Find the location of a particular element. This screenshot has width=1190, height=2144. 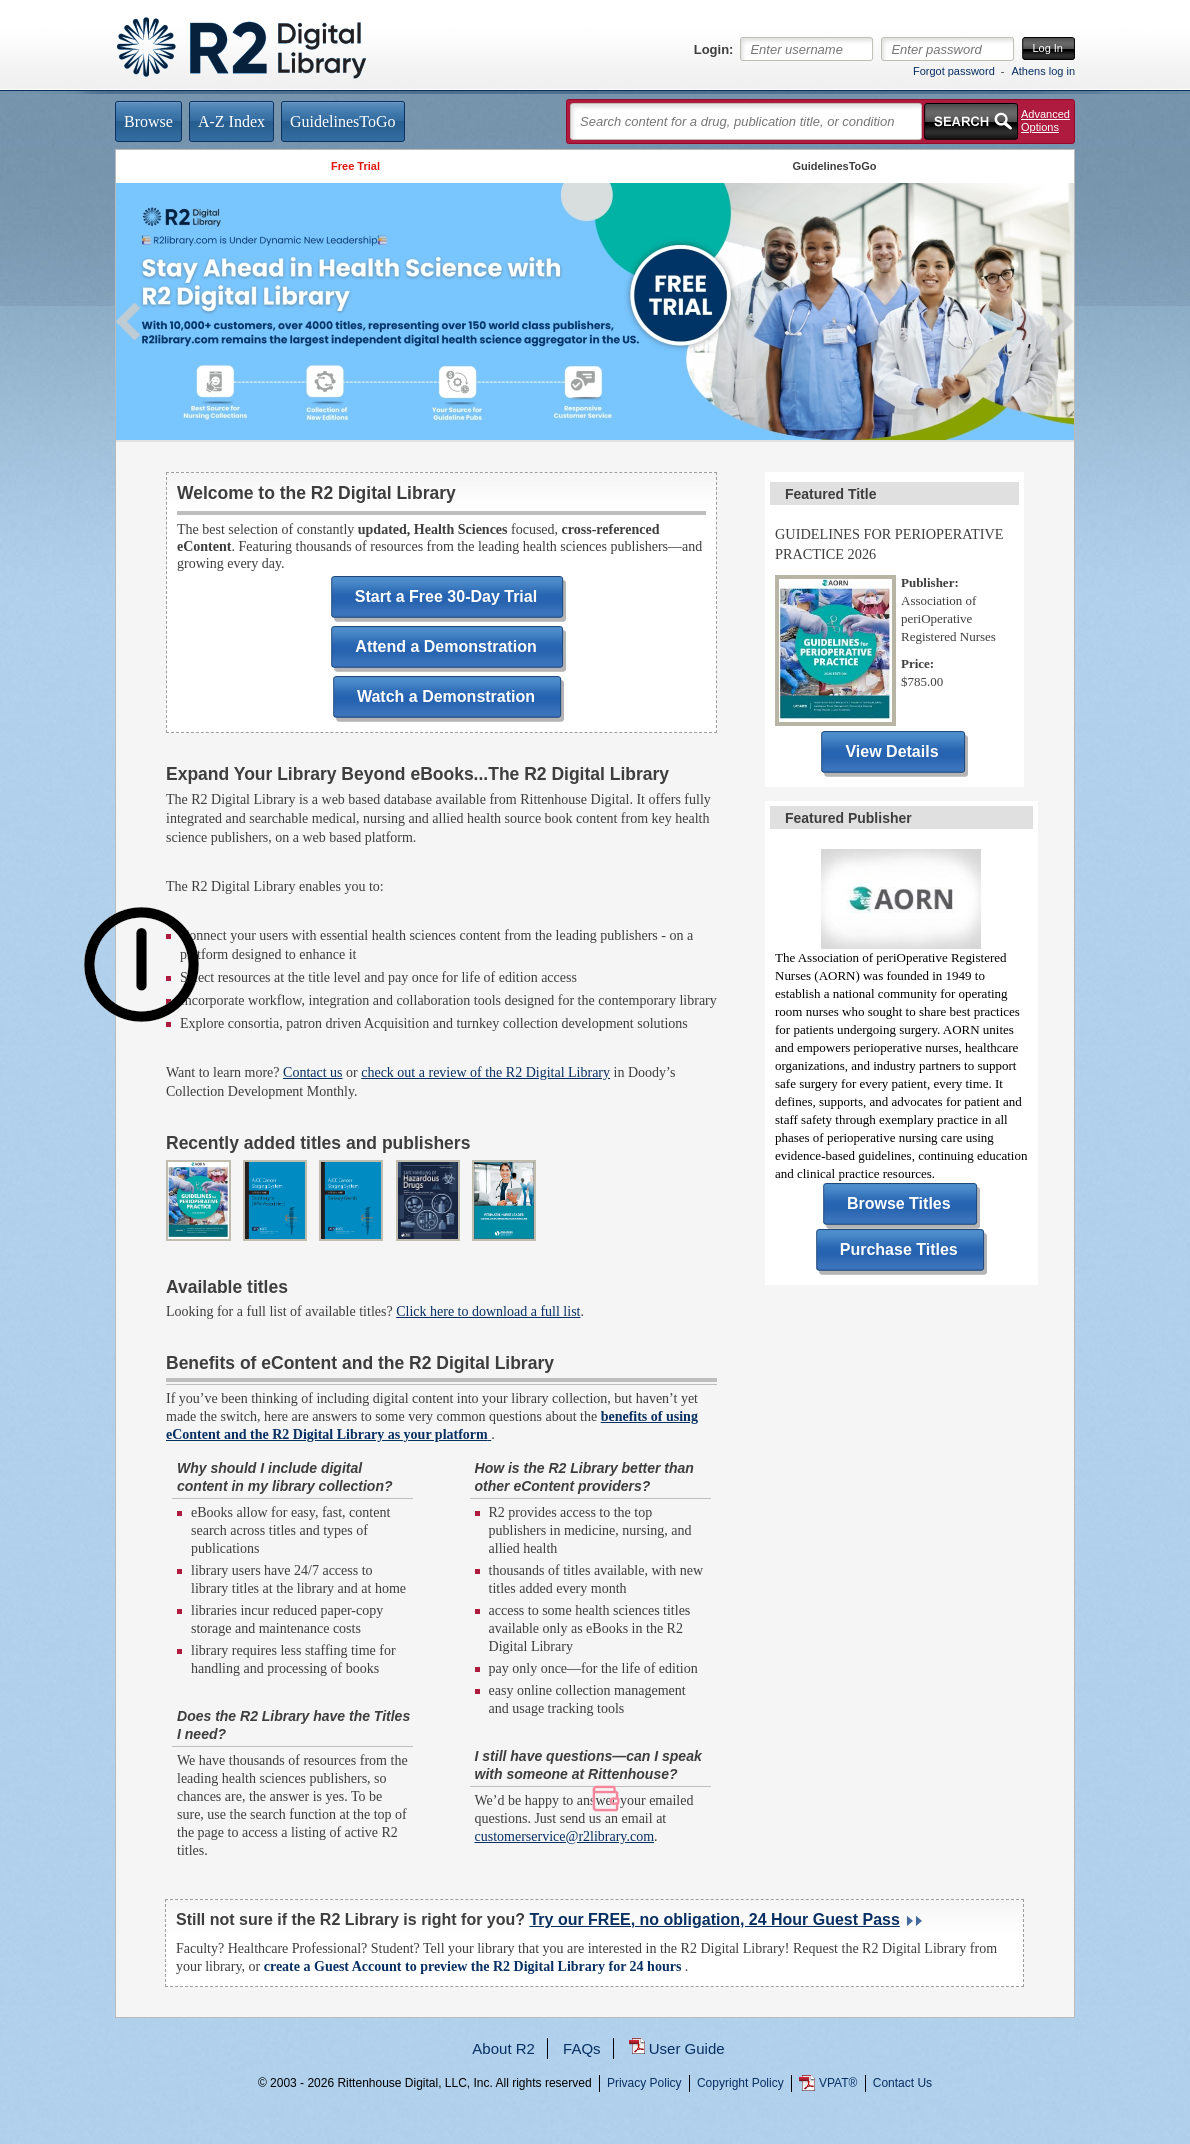

access your digital wallet is located at coordinates (605, 1798).